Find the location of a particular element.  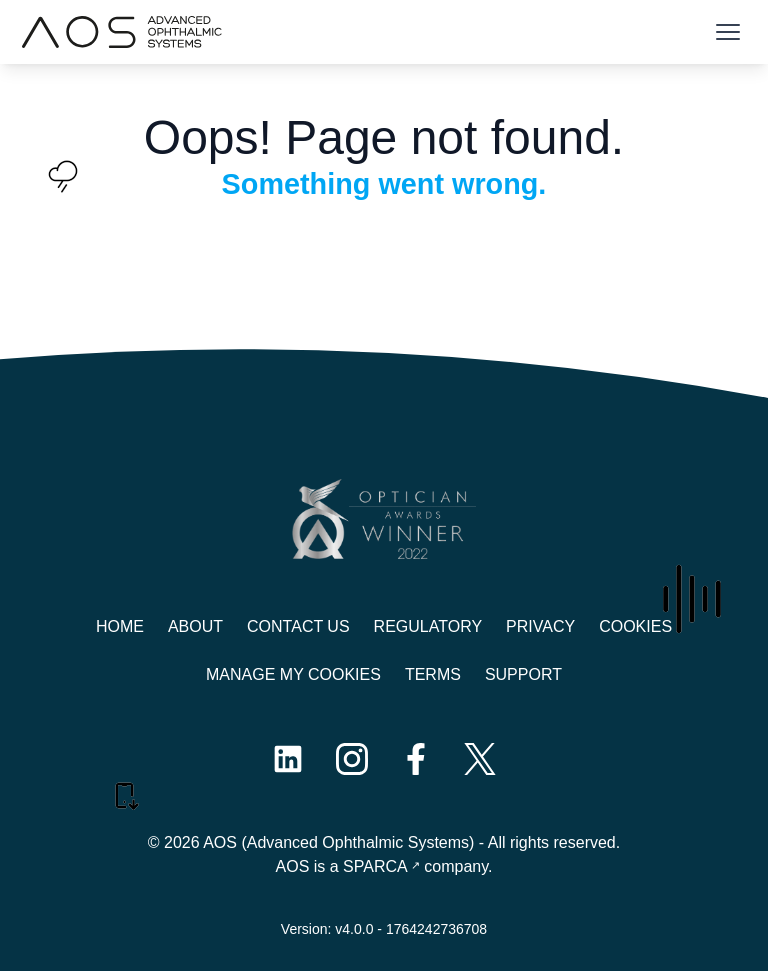

indicates rainy weather conditions is located at coordinates (63, 176).